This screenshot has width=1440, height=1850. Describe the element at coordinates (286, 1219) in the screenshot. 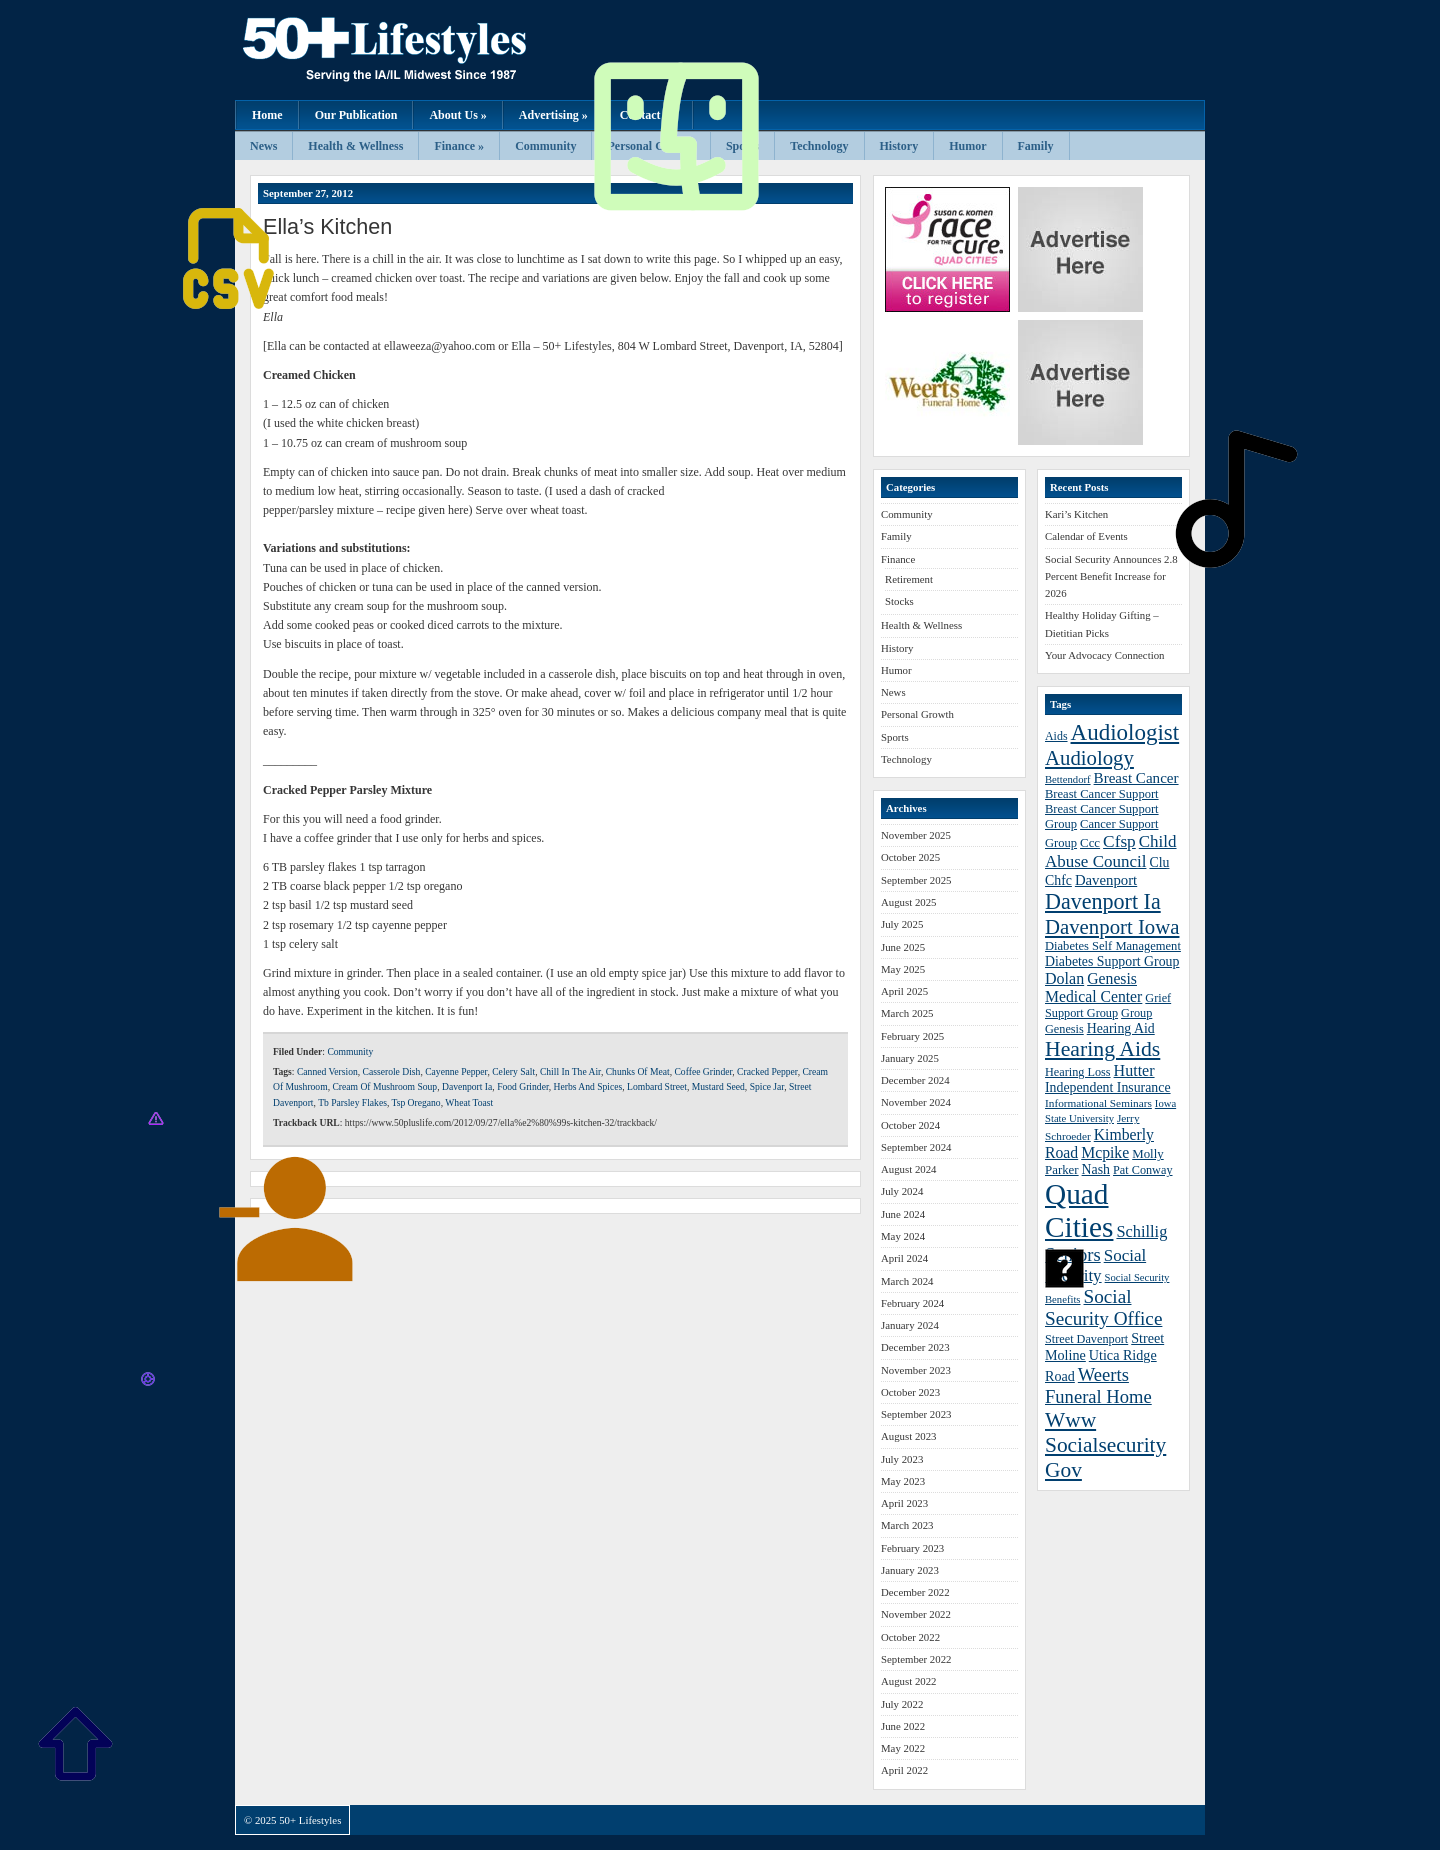

I see `remove a contact or friend` at that location.